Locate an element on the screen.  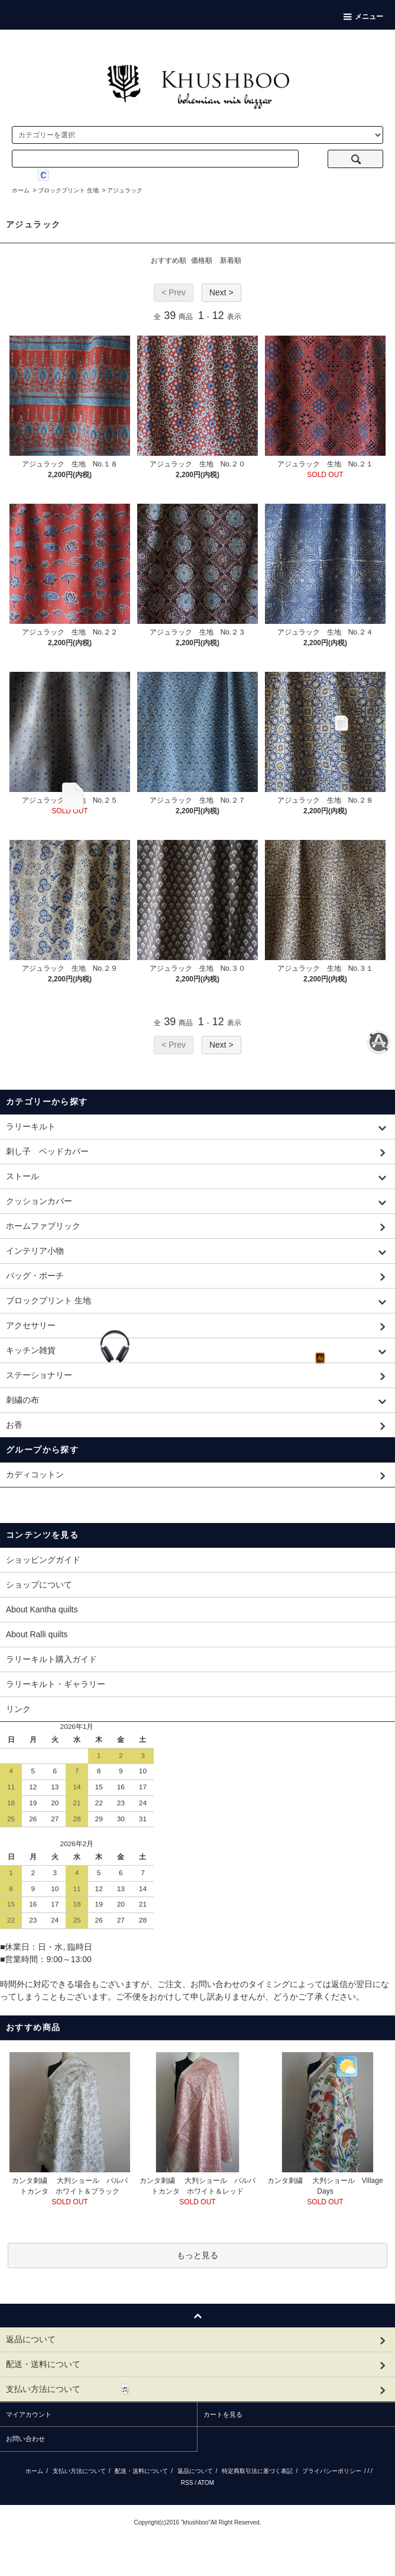
check for and install software updates is located at coordinates (378, 1042).